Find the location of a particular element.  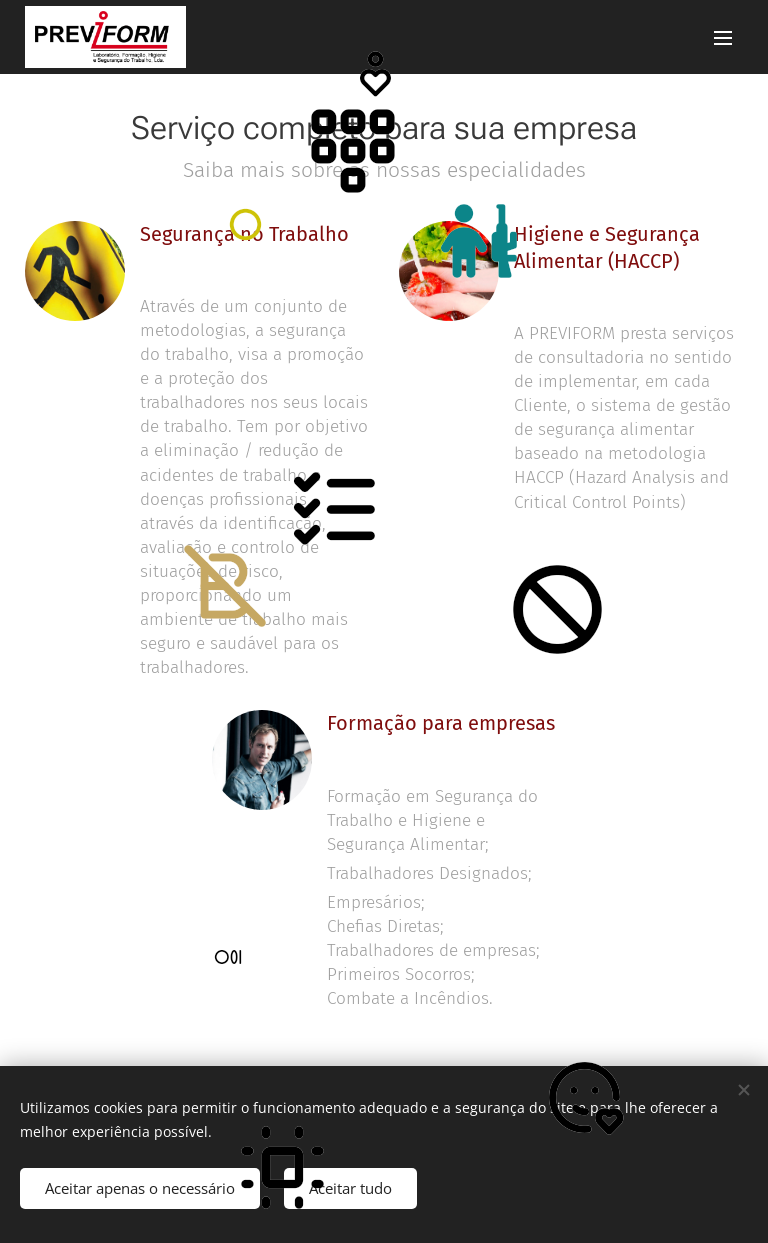

show empathy or emotional support features is located at coordinates (375, 73).